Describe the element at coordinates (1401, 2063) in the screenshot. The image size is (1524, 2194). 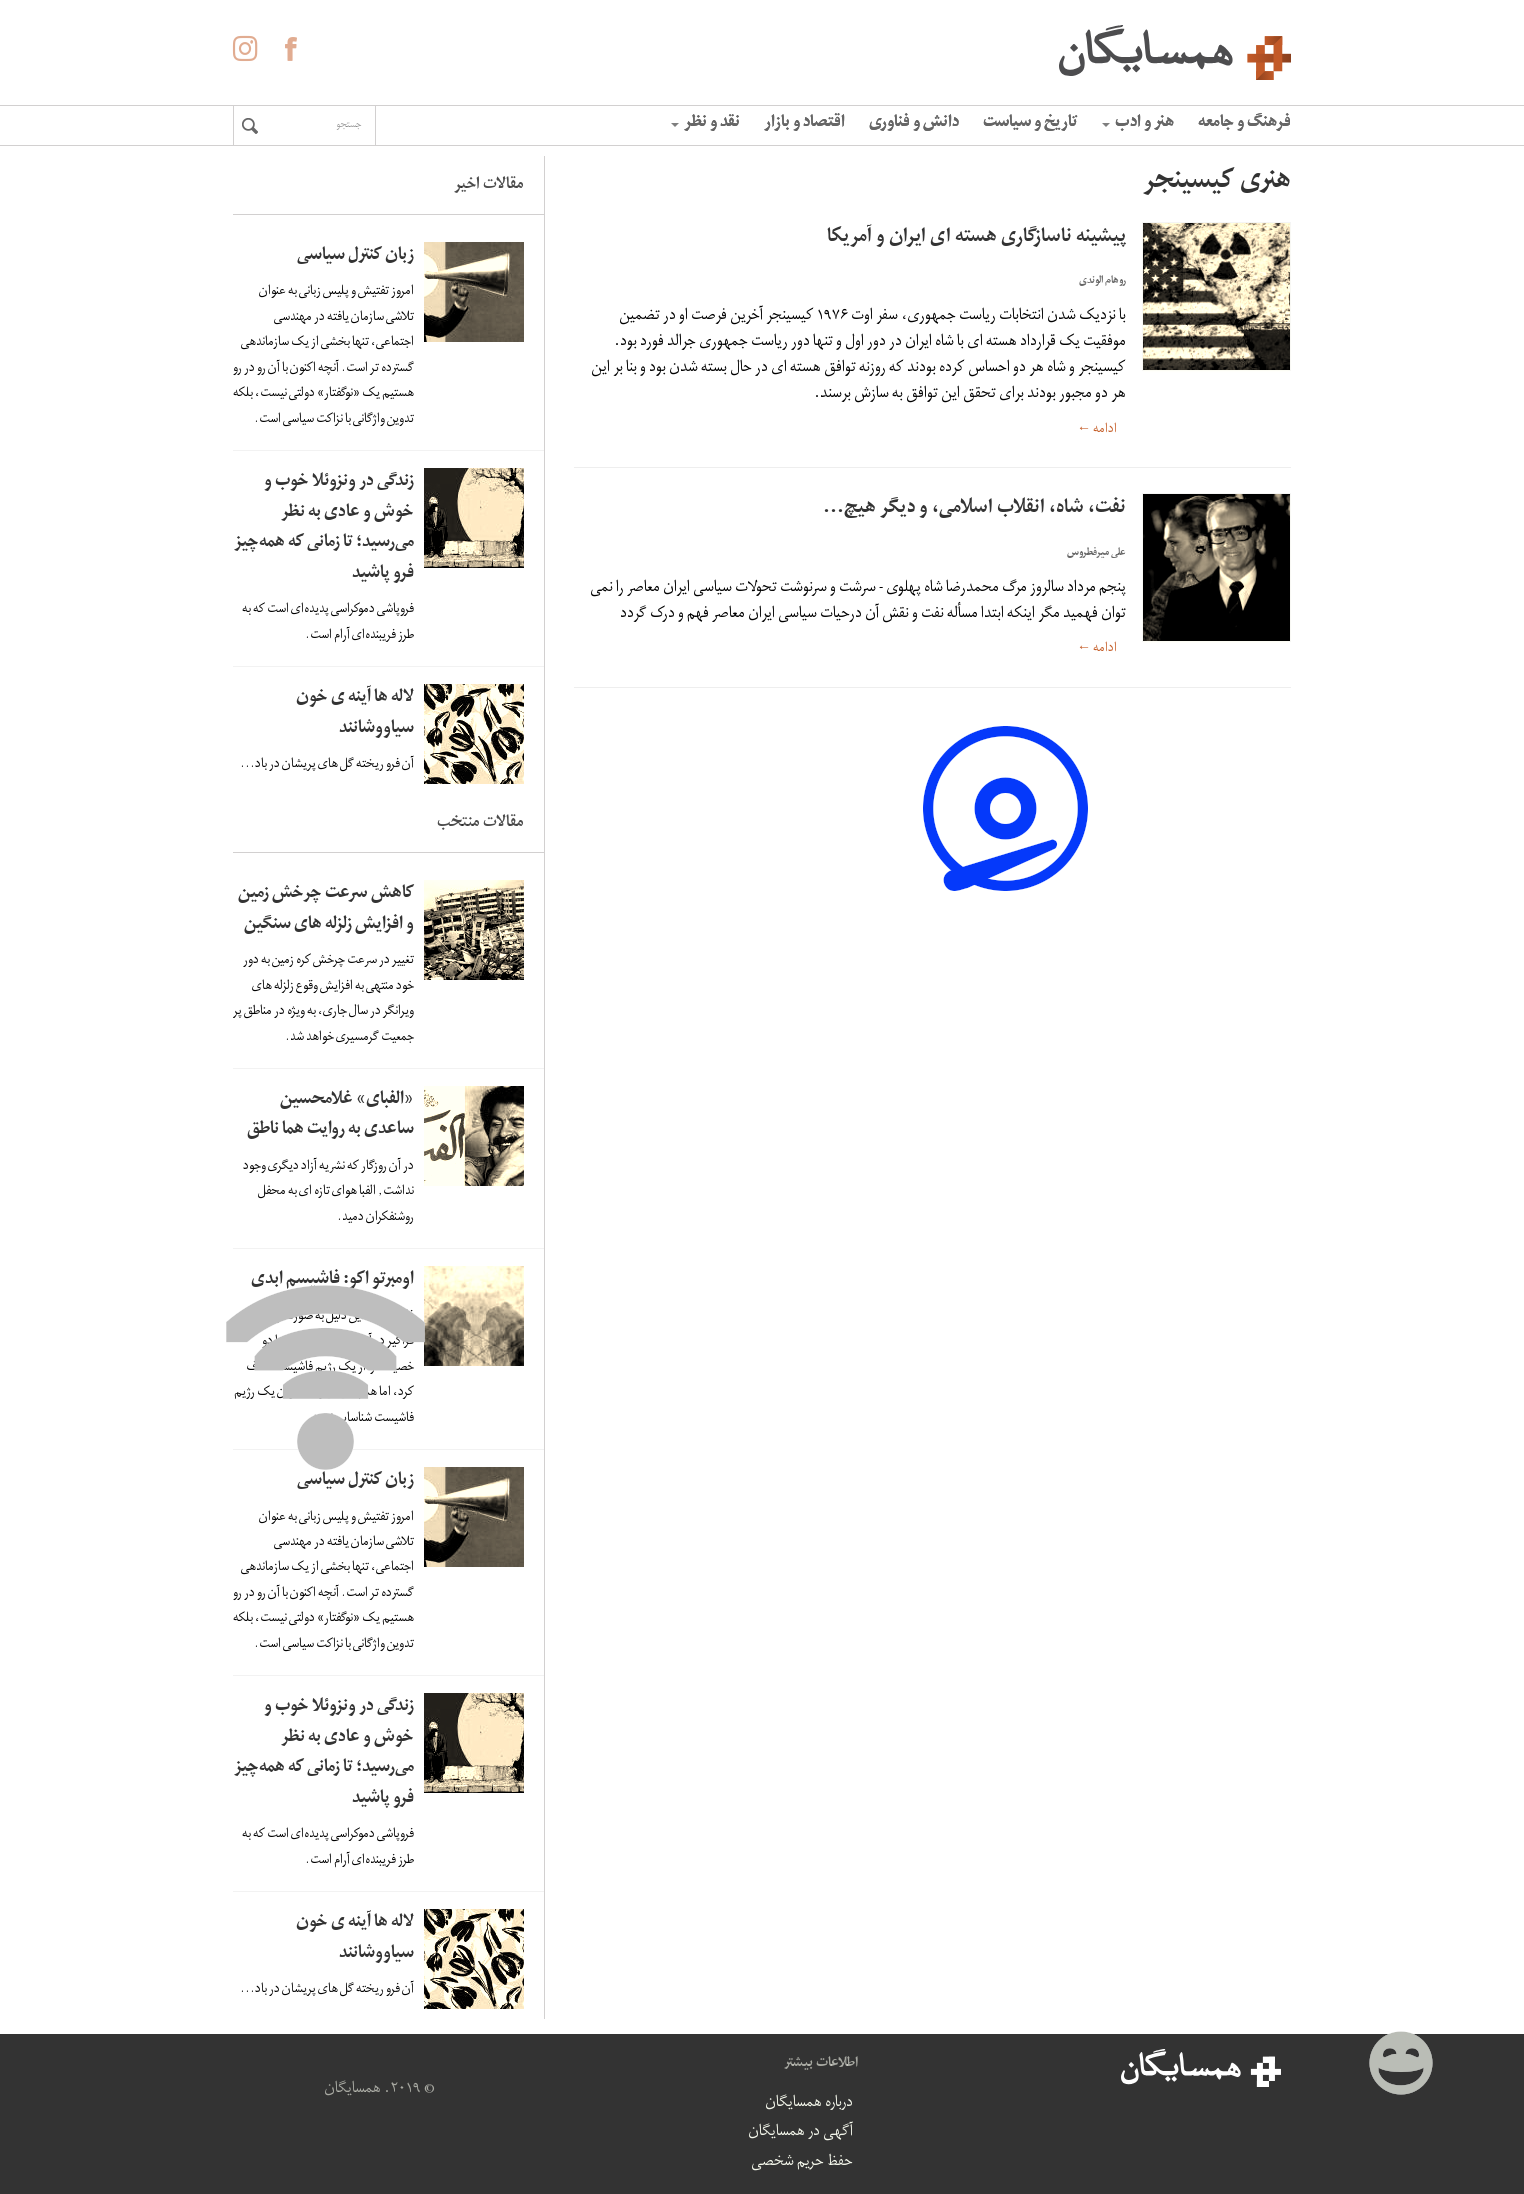
I see `react to a message with laughter` at that location.